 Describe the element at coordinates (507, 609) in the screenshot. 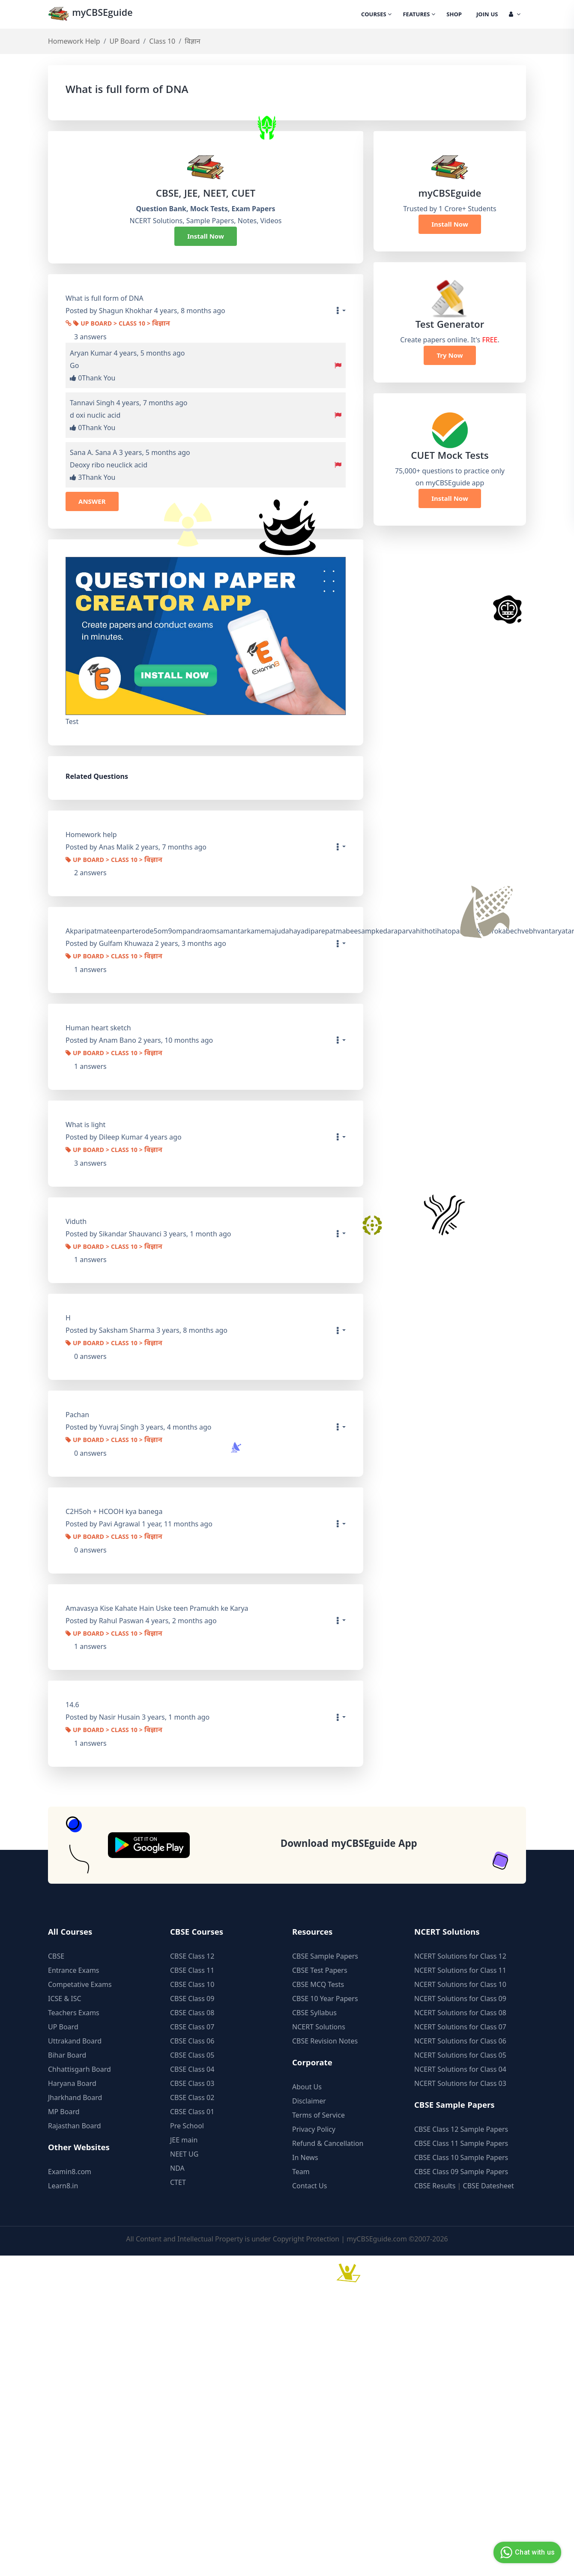

I see `indicates an official or verified document` at that location.